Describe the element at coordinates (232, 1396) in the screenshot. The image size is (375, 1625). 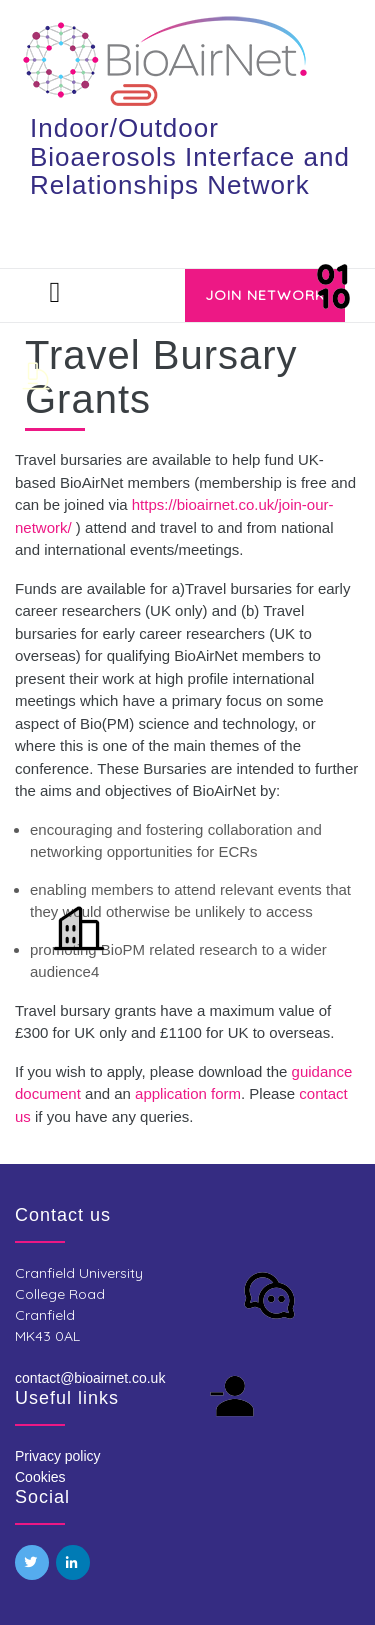
I see `remove a contact or friend` at that location.